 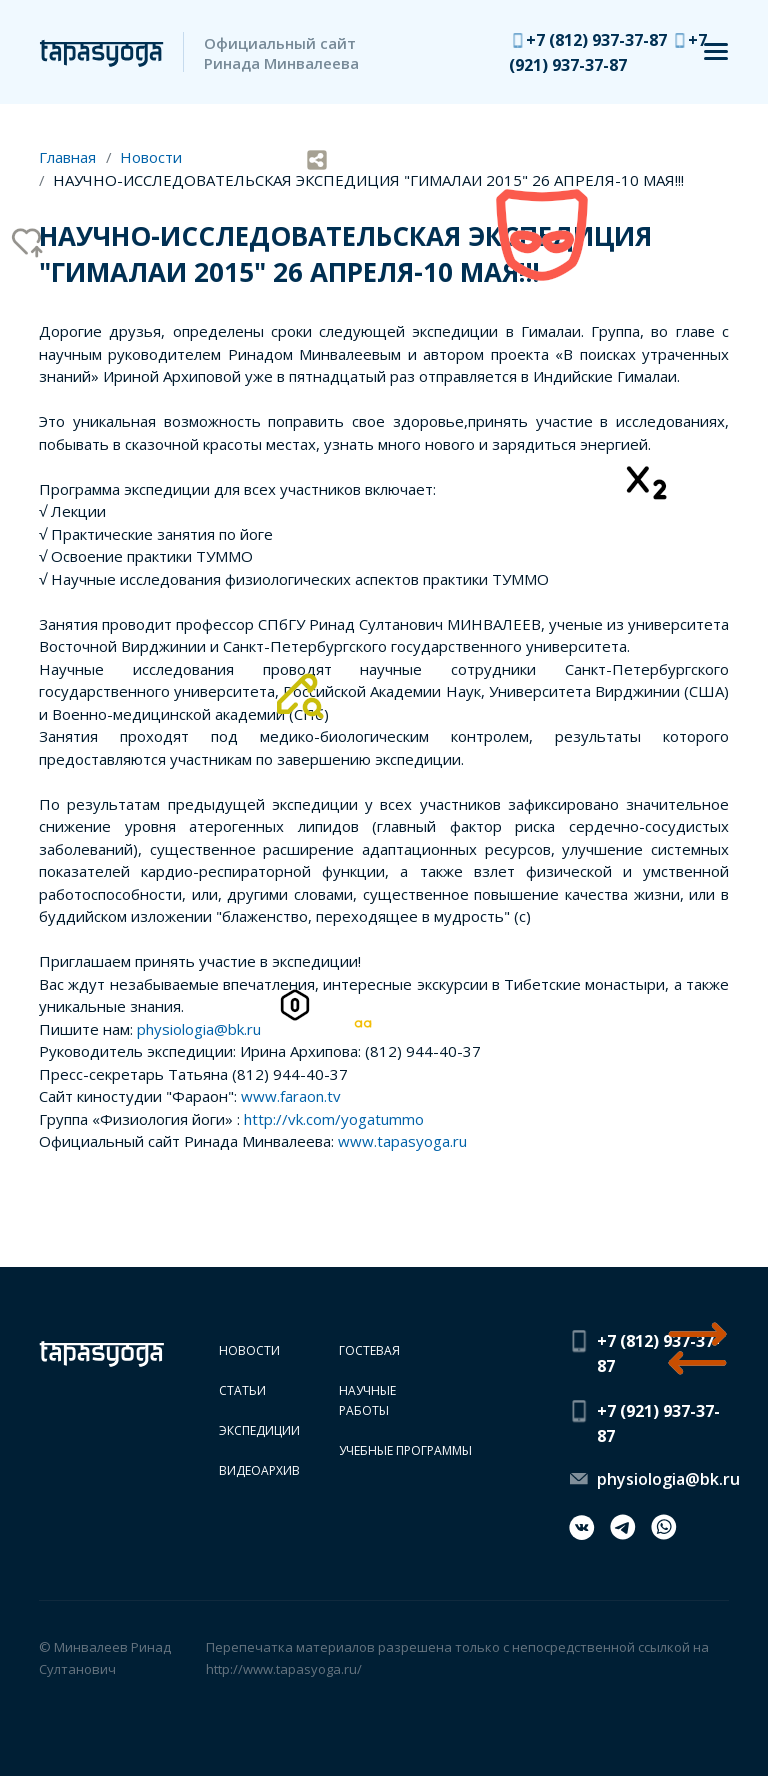 What do you see at coordinates (697, 1348) in the screenshot?
I see `swap or exchange items` at bounding box center [697, 1348].